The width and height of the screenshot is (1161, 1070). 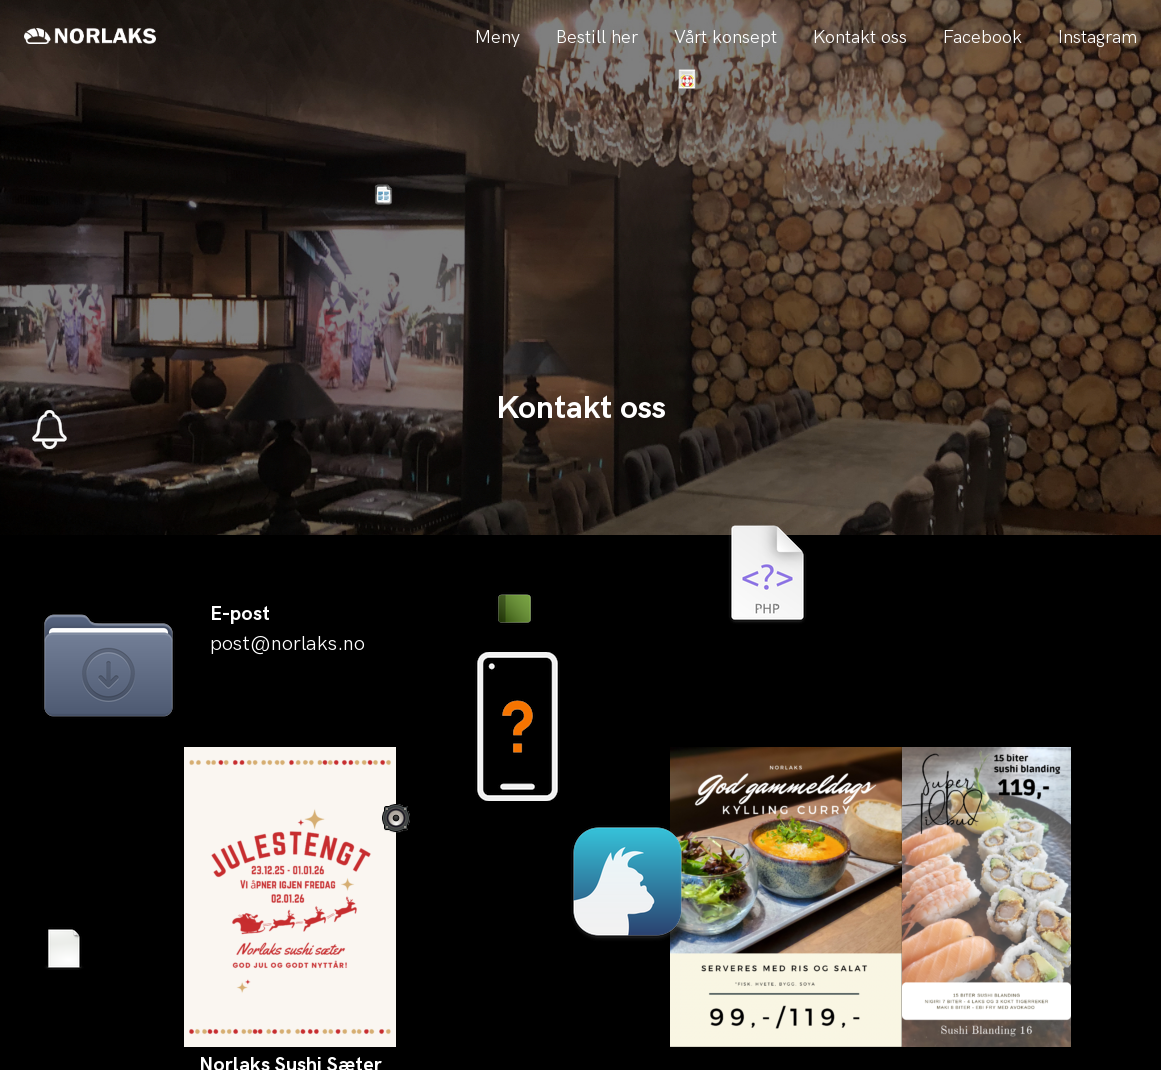 I want to click on access help documentation, so click(x=687, y=79).